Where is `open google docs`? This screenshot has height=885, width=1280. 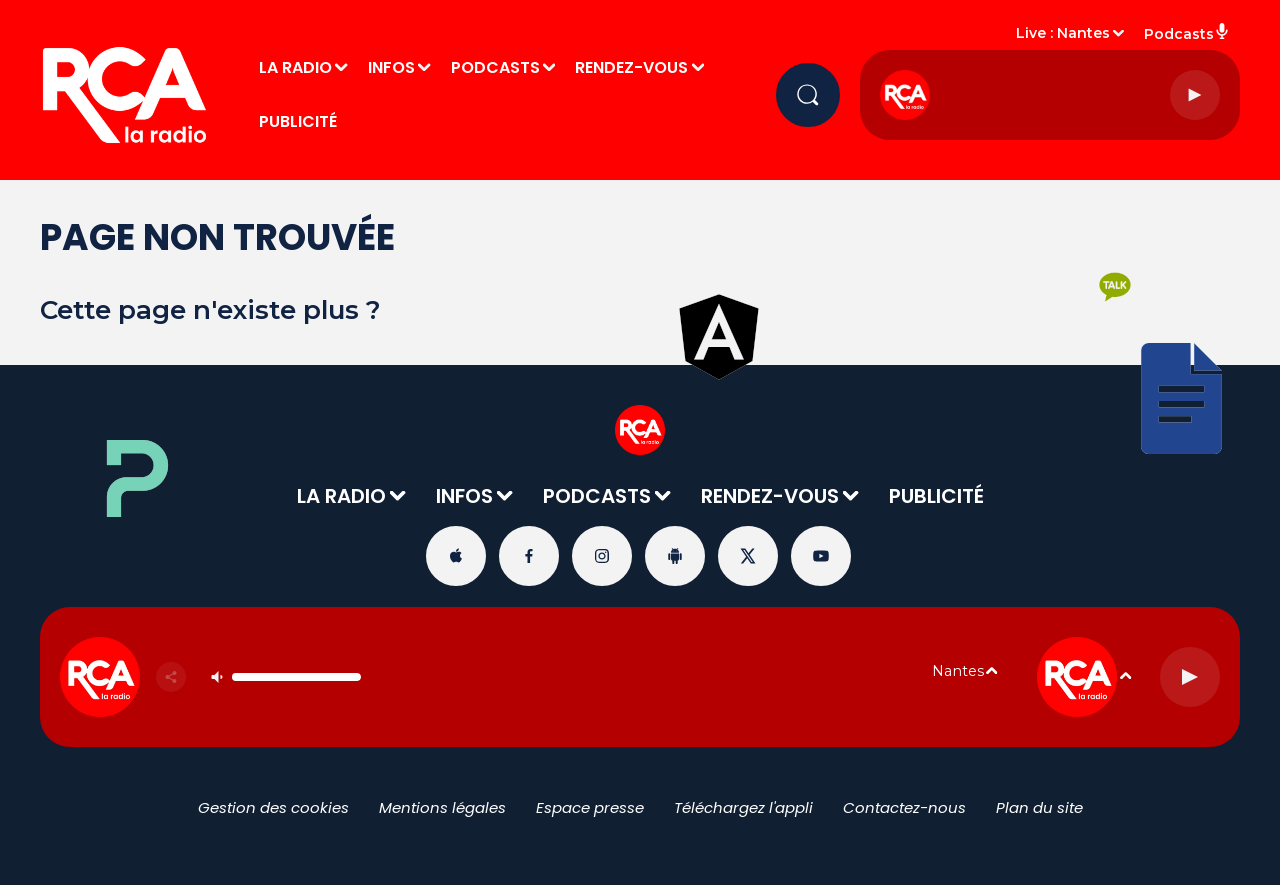
open google docs is located at coordinates (1181, 398).